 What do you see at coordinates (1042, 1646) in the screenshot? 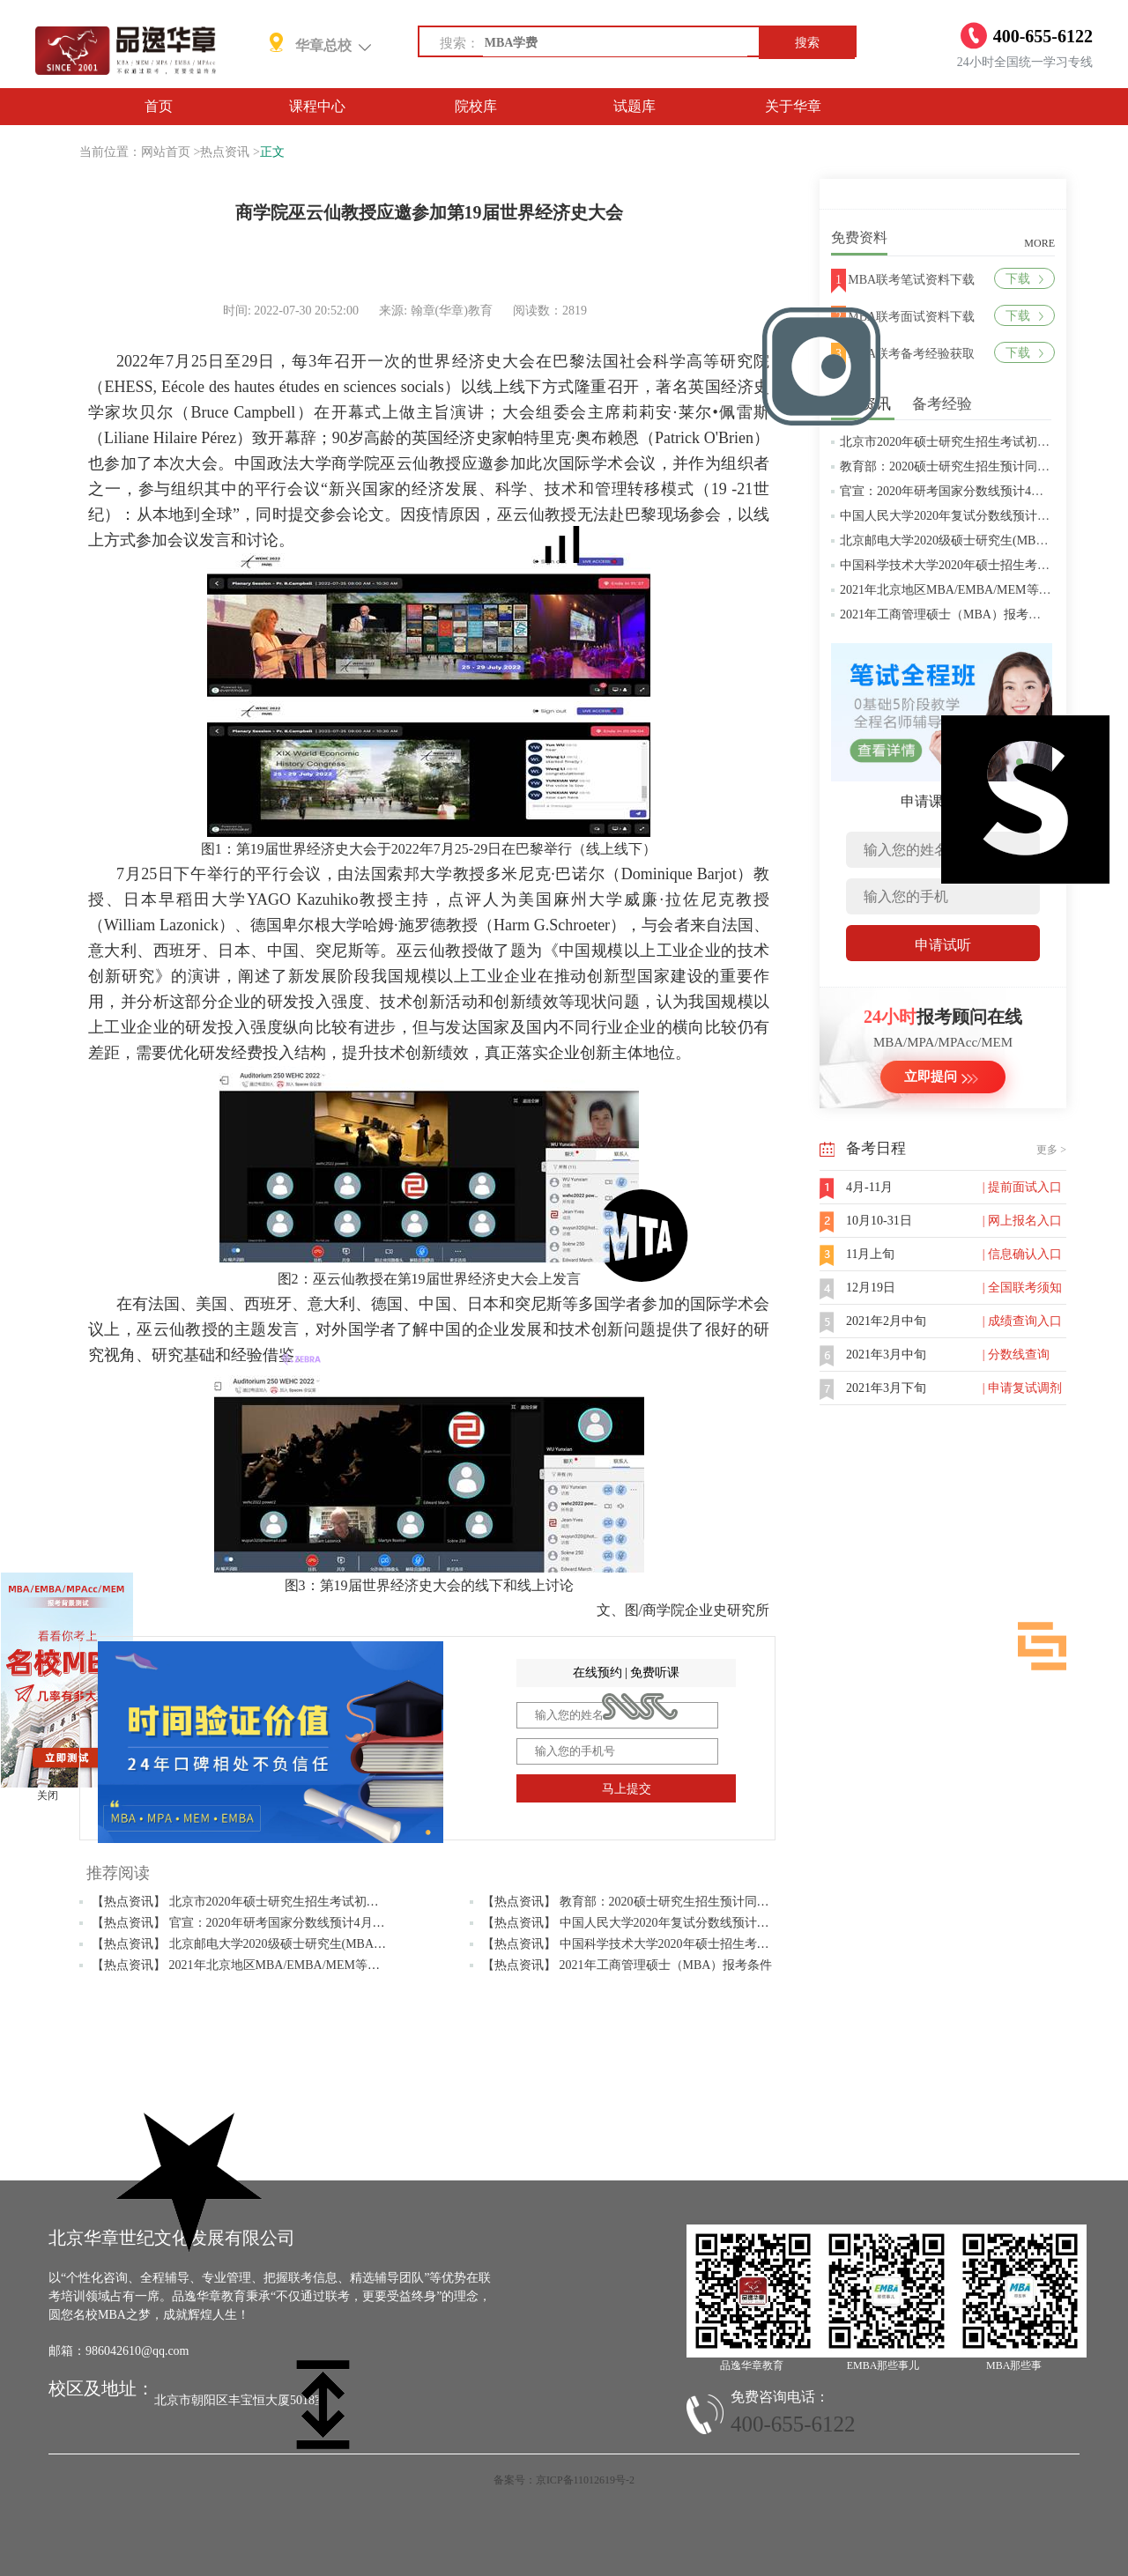
I see `skaffold application or service` at bounding box center [1042, 1646].